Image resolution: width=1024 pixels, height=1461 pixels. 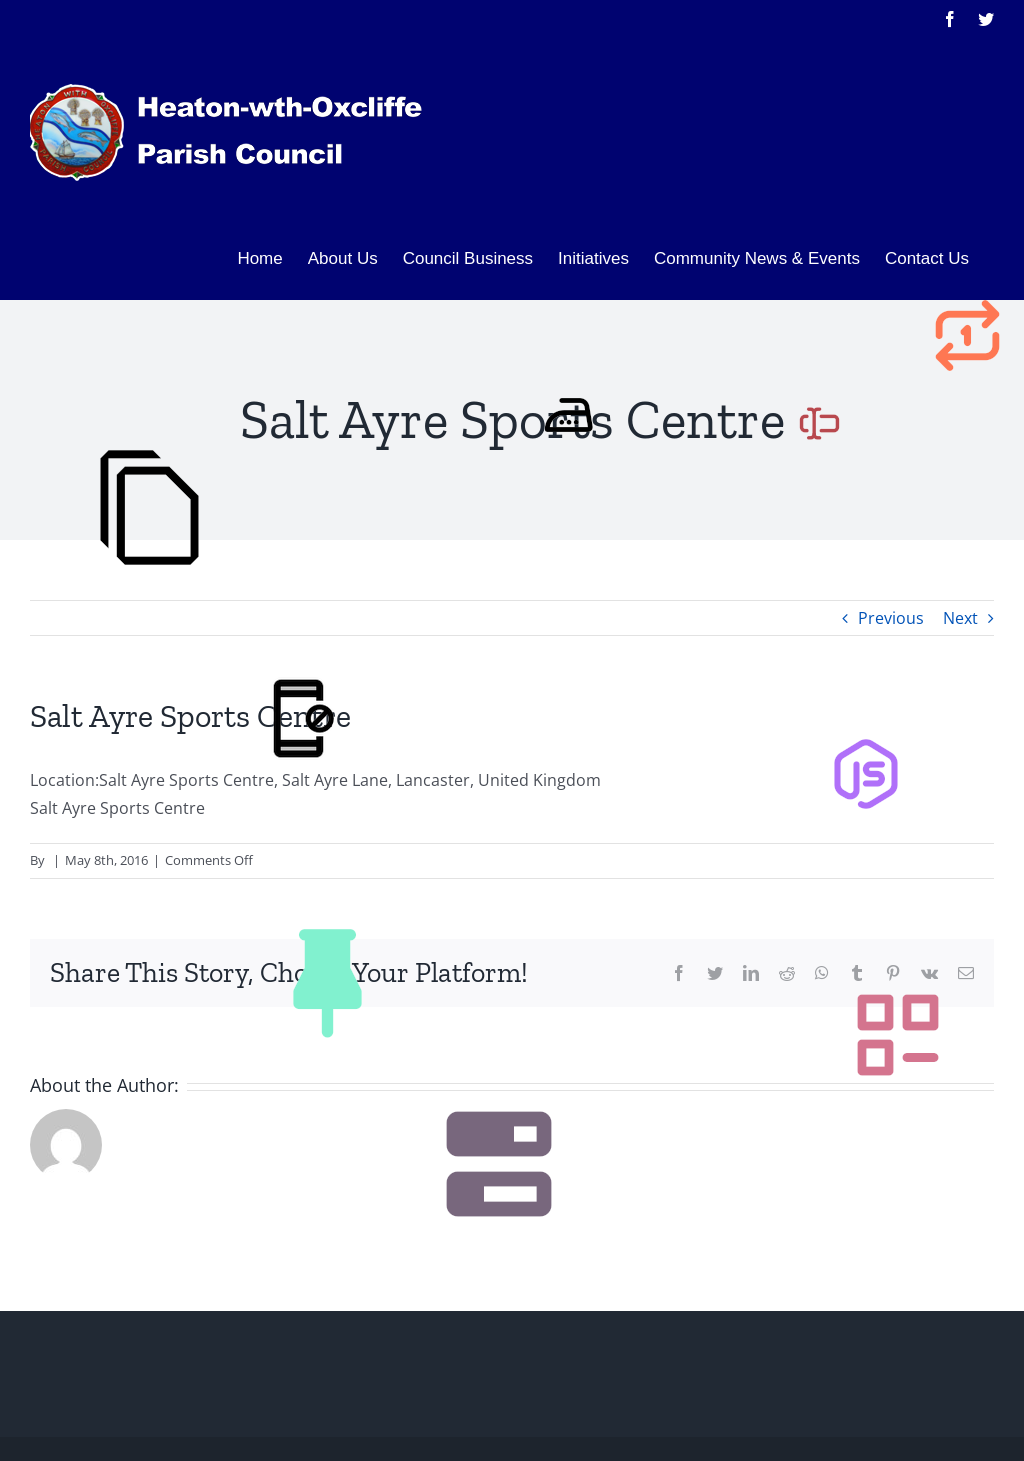 What do you see at coordinates (298, 718) in the screenshot?
I see `block or restrict an app` at bounding box center [298, 718].